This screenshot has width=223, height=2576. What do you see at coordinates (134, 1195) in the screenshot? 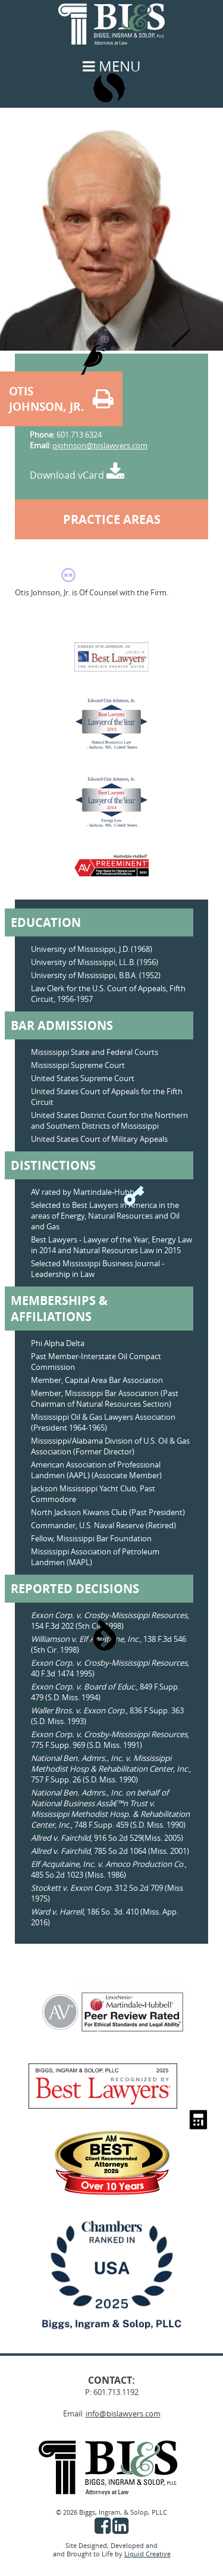
I see `access password or security settings` at bounding box center [134, 1195].